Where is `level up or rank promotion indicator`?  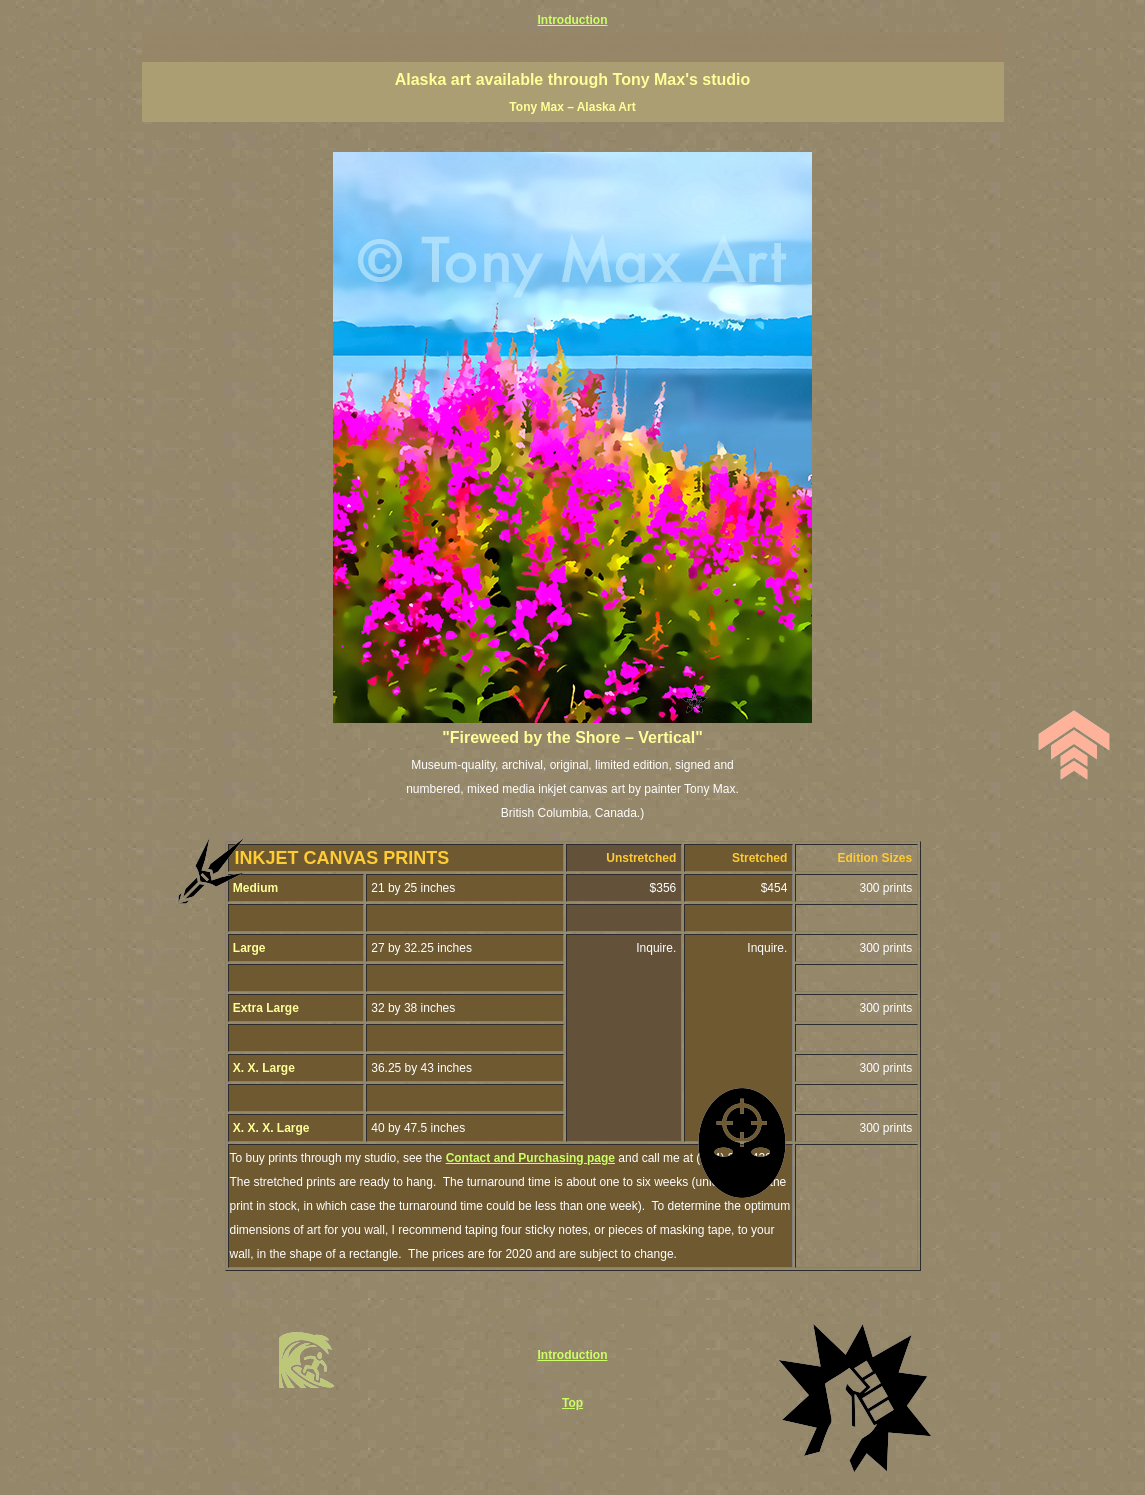 level up or rank promotion indicator is located at coordinates (694, 700).